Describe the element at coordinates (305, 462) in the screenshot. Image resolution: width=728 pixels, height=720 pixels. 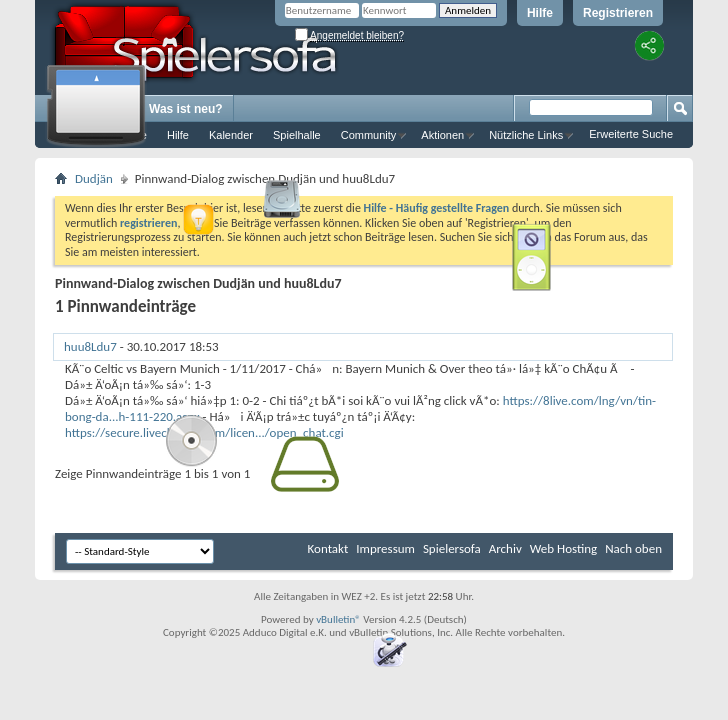
I see `eject or safely remove external drive` at that location.